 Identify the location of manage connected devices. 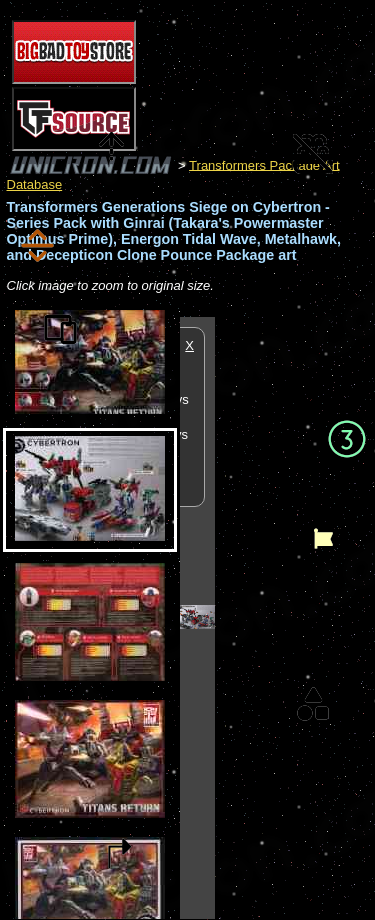
(60, 329).